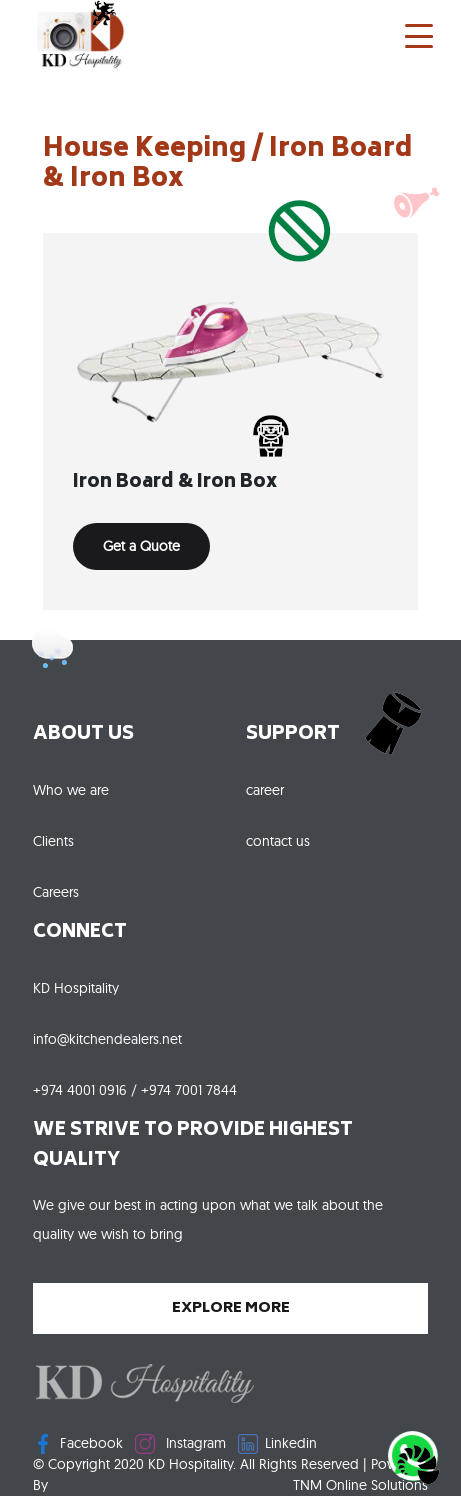 This screenshot has width=461, height=1496. Describe the element at coordinates (104, 13) in the screenshot. I see `select werewolf character or role` at that location.